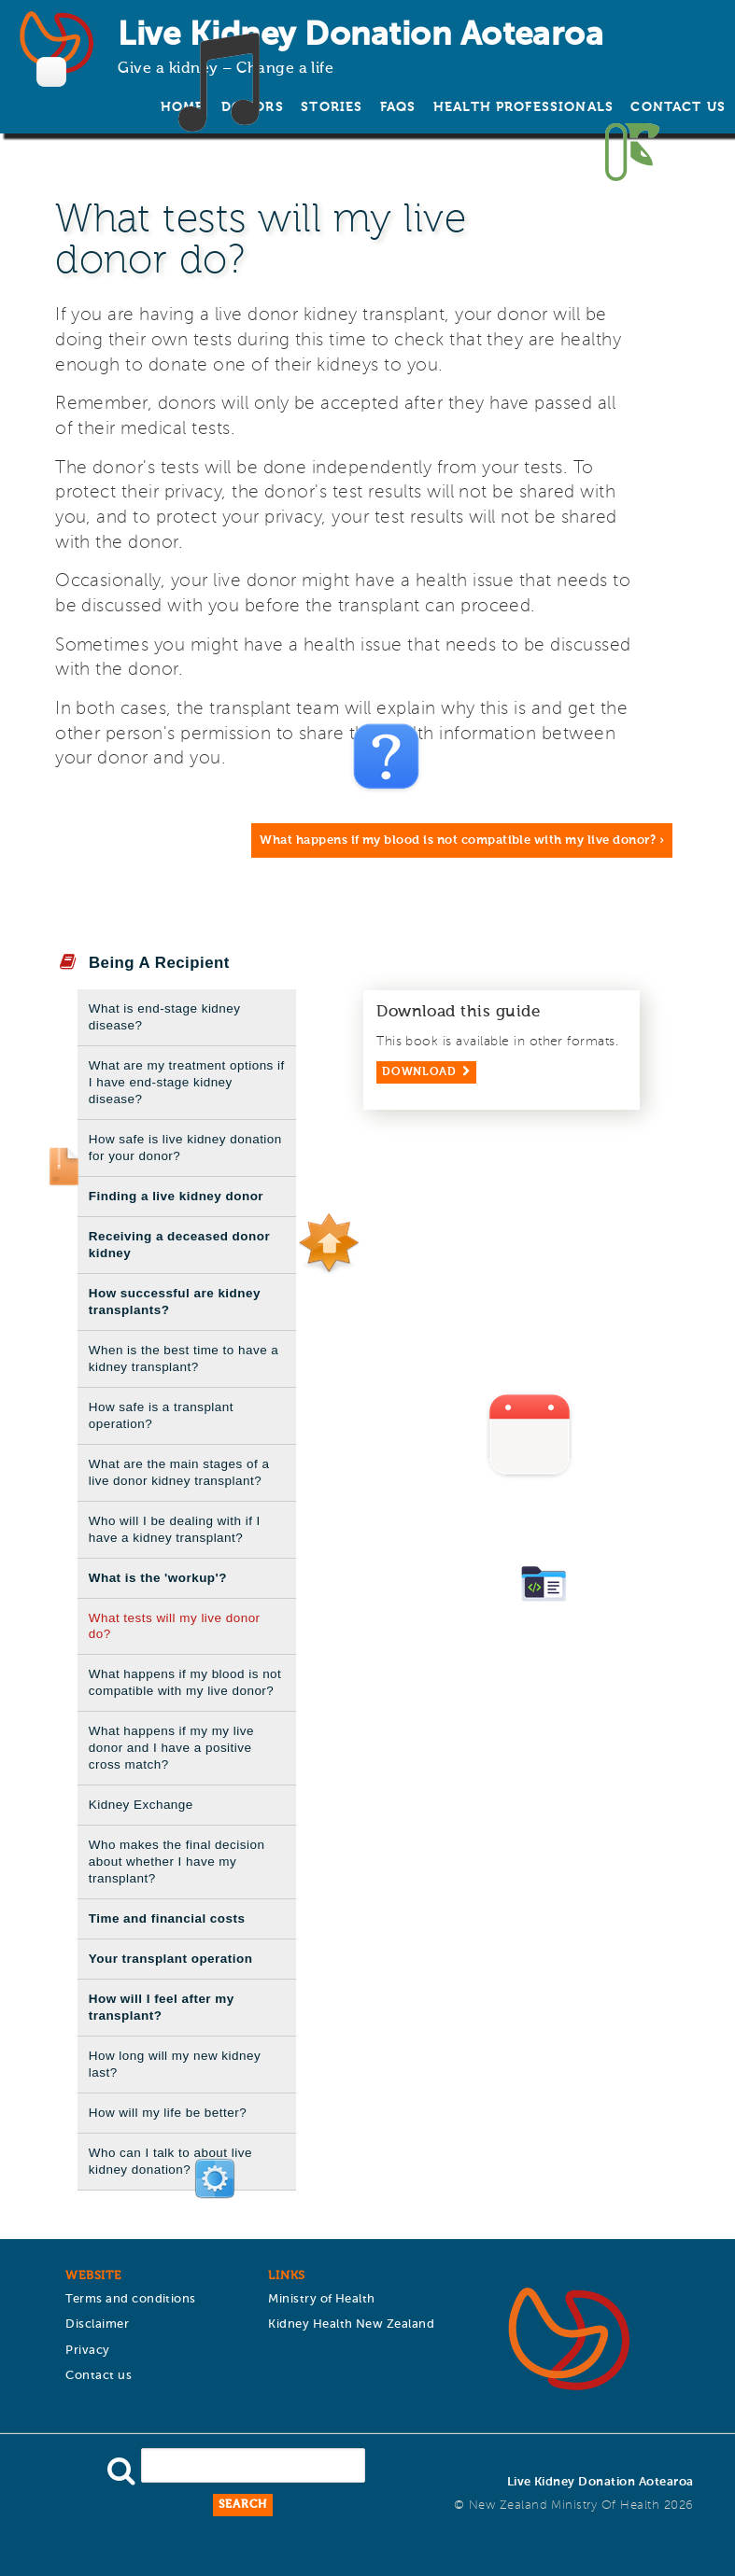  What do you see at coordinates (215, 2178) in the screenshot?
I see `access system application settings` at bounding box center [215, 2178].